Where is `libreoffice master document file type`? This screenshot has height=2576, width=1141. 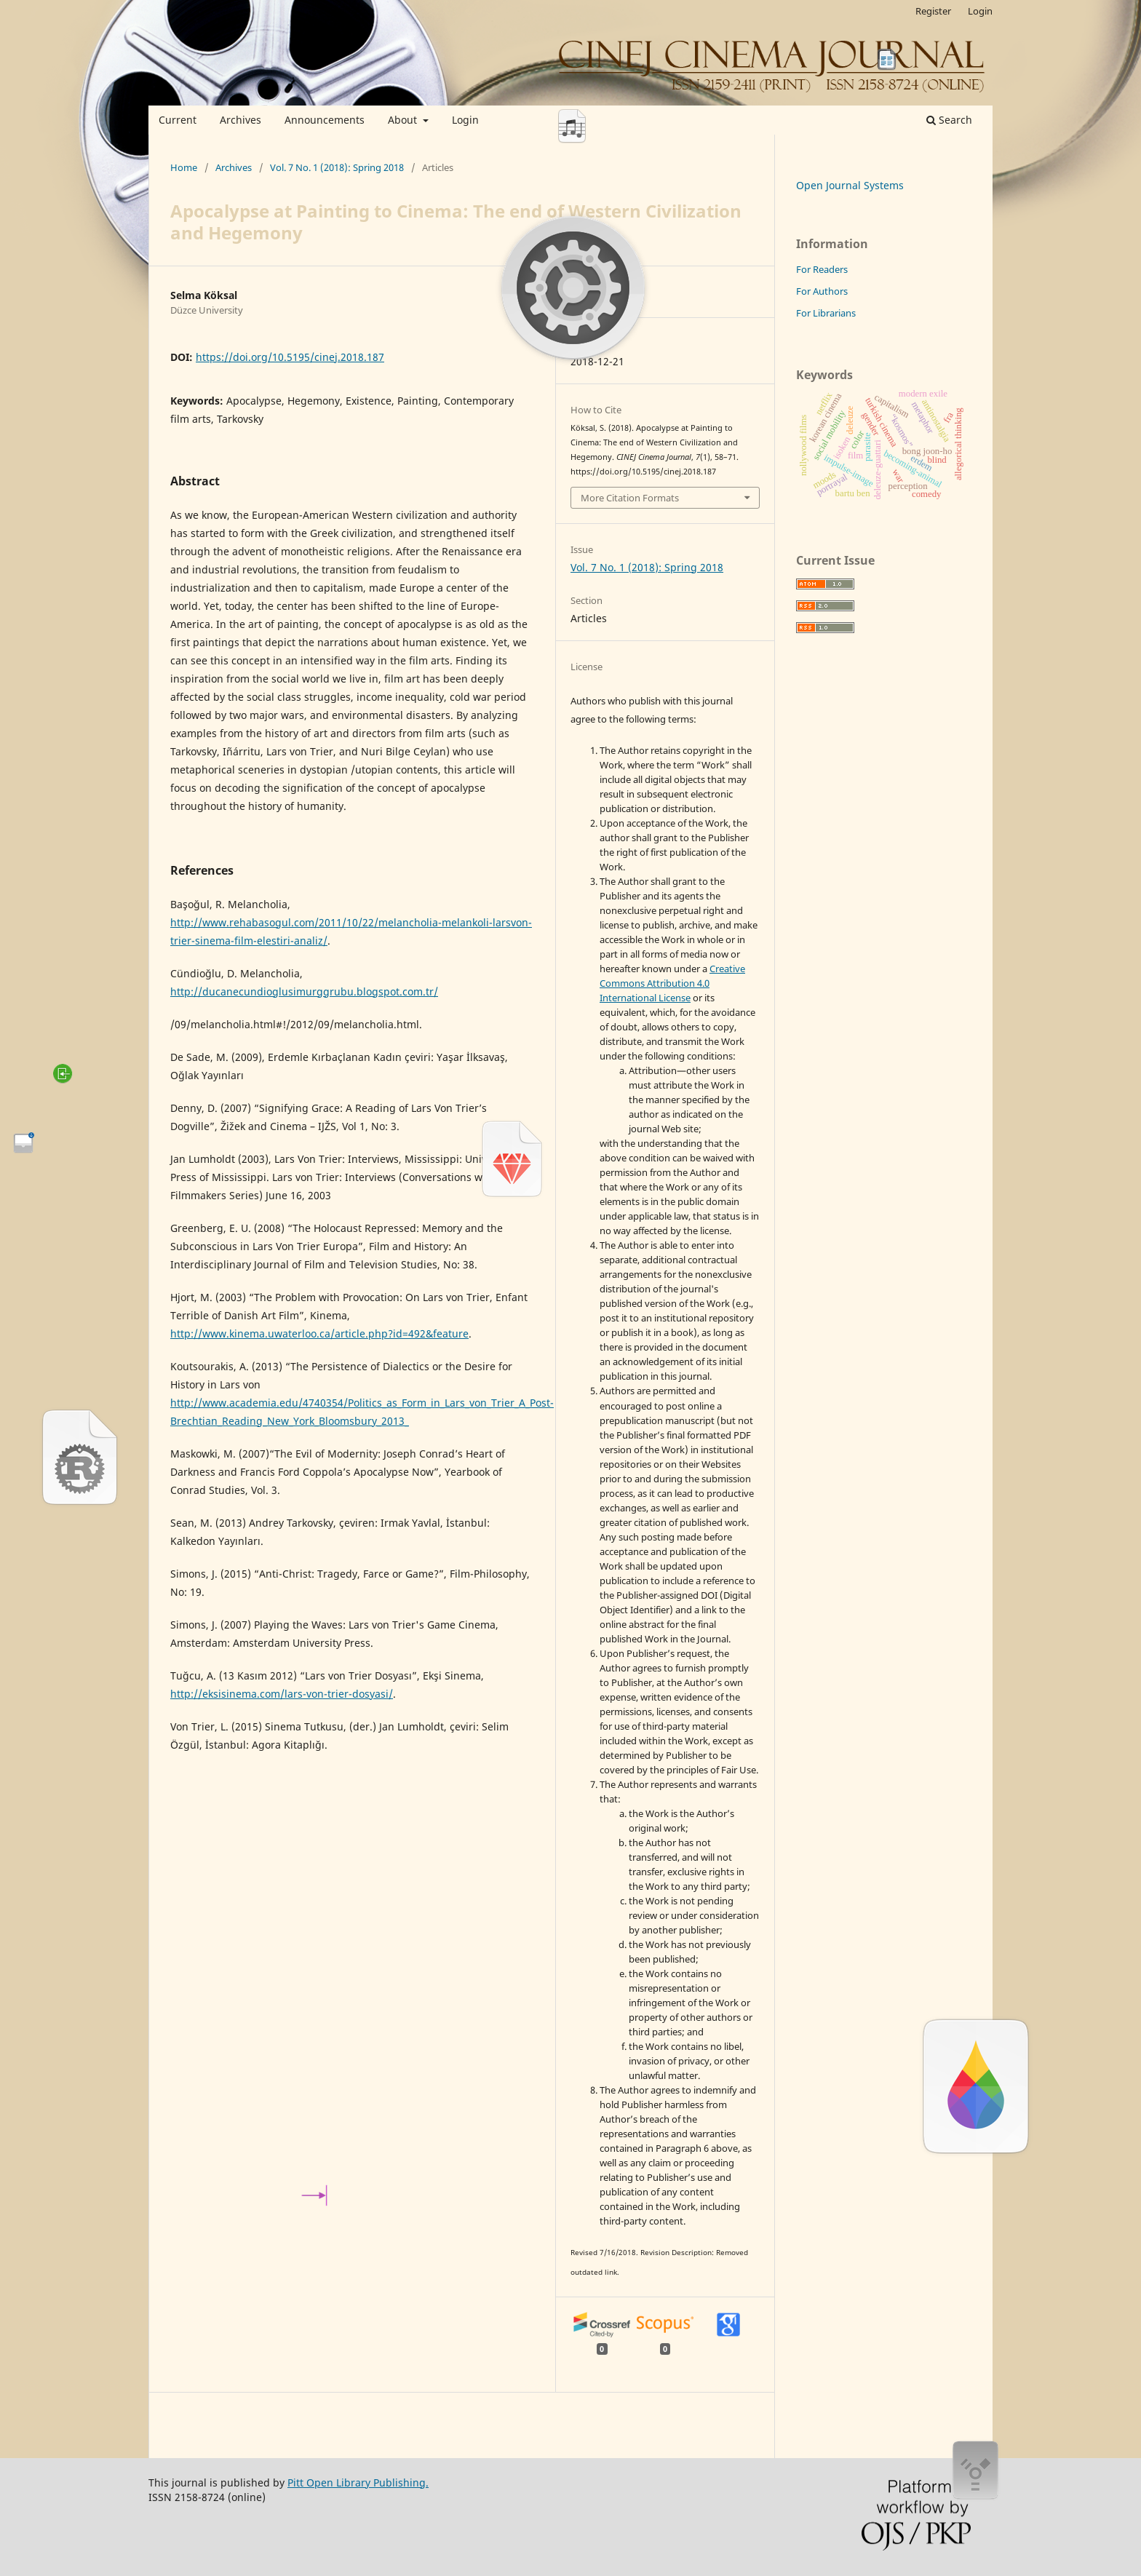 libreoffice master document file type is located at coordinates (886, 59).